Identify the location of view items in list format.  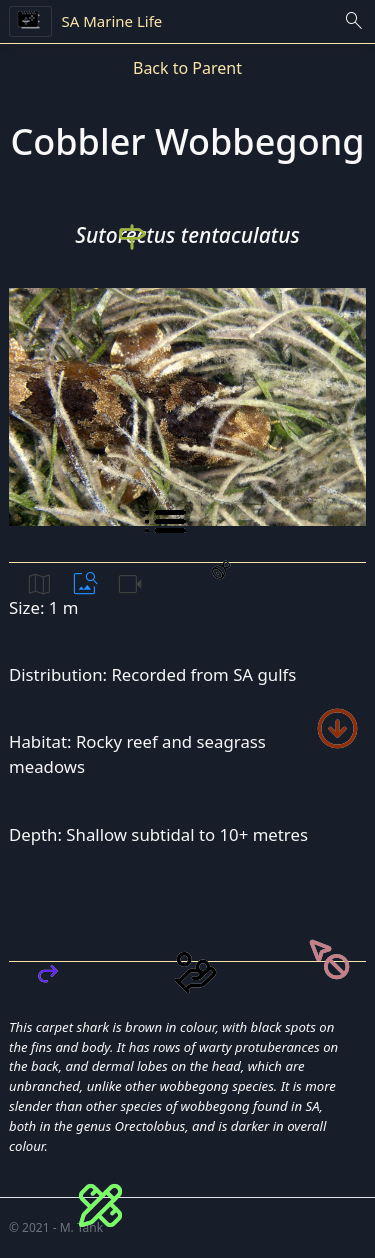
(165, 521).